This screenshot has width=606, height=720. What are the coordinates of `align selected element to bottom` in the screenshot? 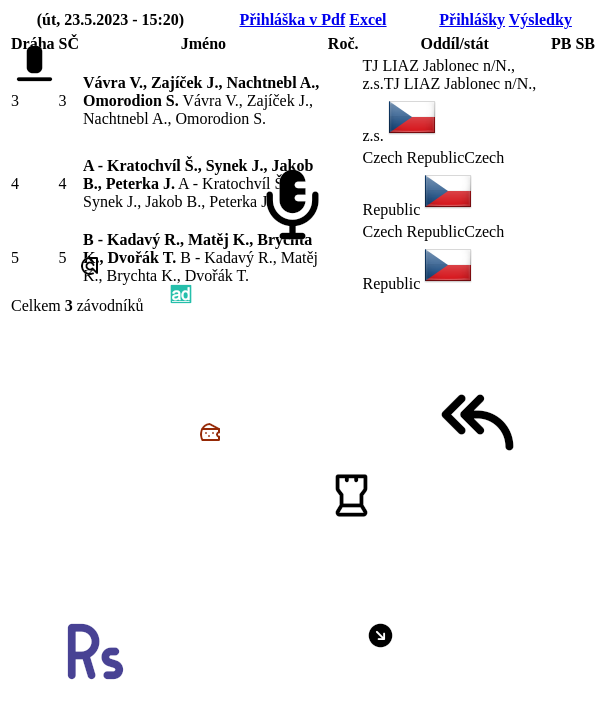 It's located at (34, 63).